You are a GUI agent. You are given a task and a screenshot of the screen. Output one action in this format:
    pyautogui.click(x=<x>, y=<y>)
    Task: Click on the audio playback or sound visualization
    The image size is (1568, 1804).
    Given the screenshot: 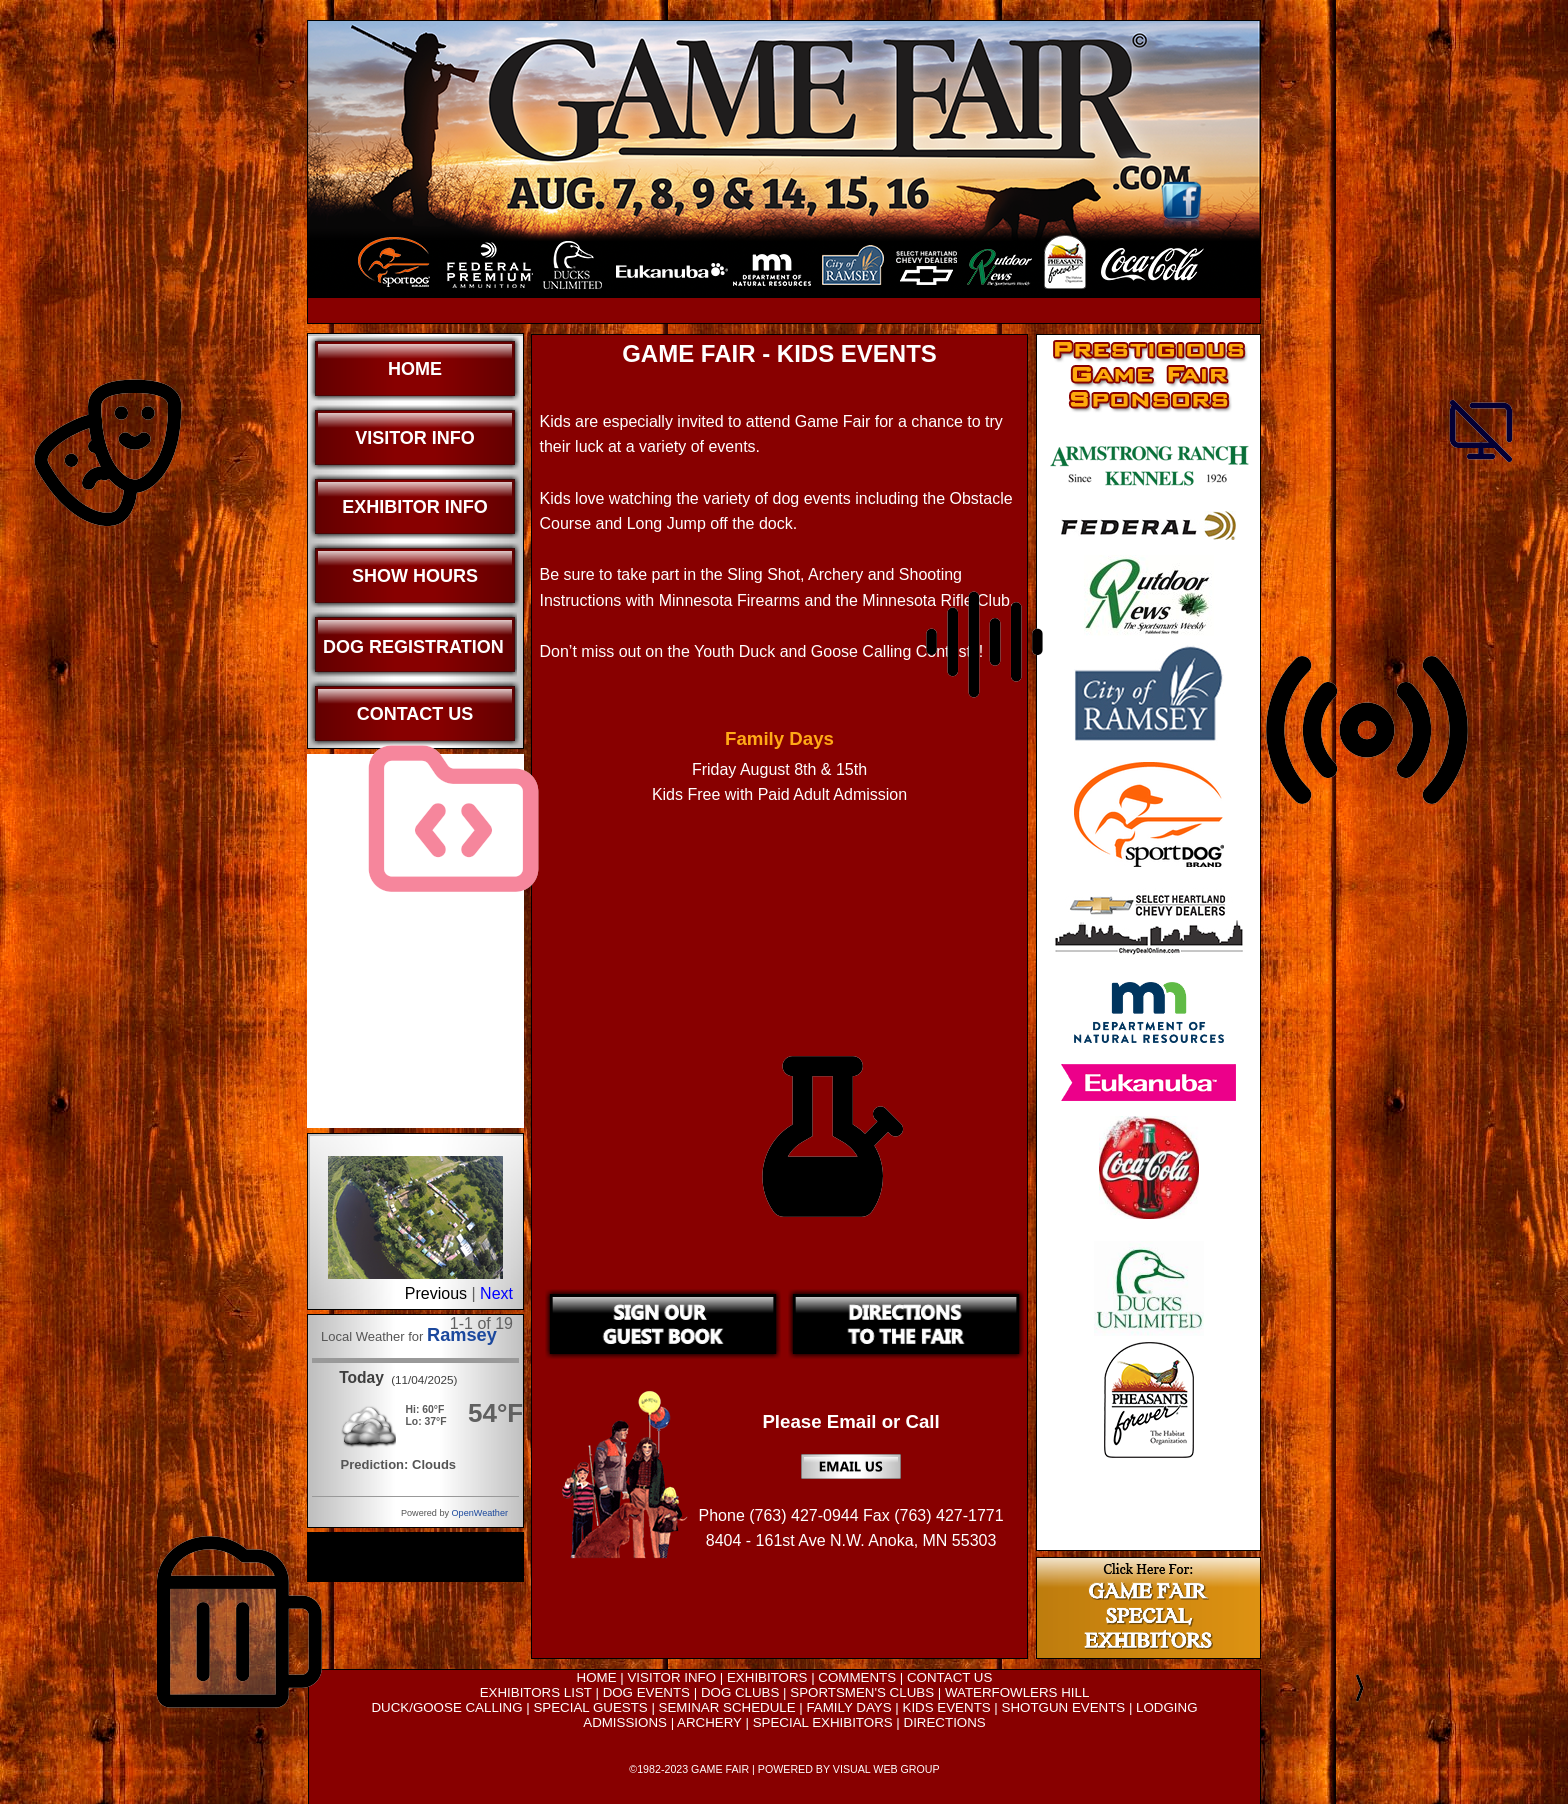 What is the action you would take?
    pyautogui.click(x=984, y=644)
    